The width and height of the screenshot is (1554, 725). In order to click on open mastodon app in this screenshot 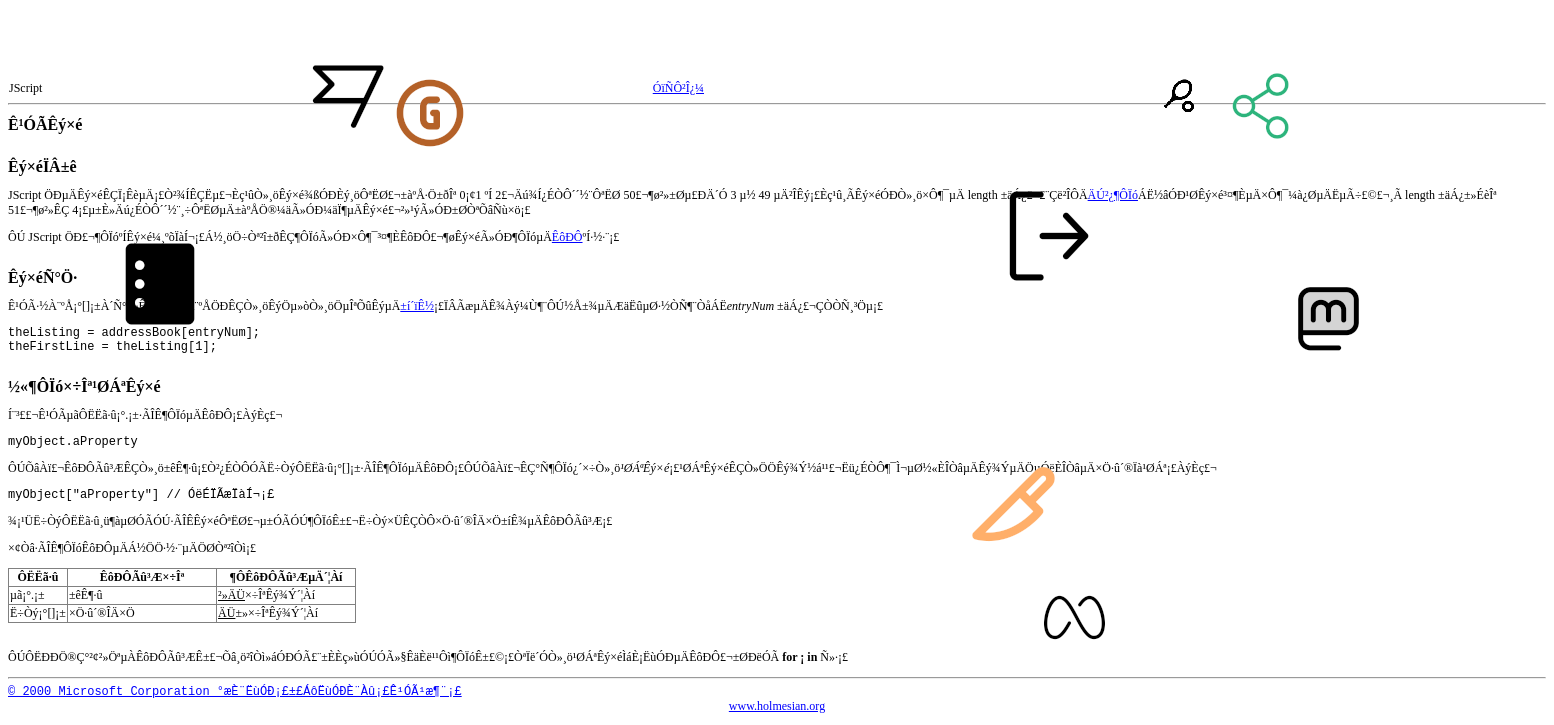, I will do `click(1328, 317)`.